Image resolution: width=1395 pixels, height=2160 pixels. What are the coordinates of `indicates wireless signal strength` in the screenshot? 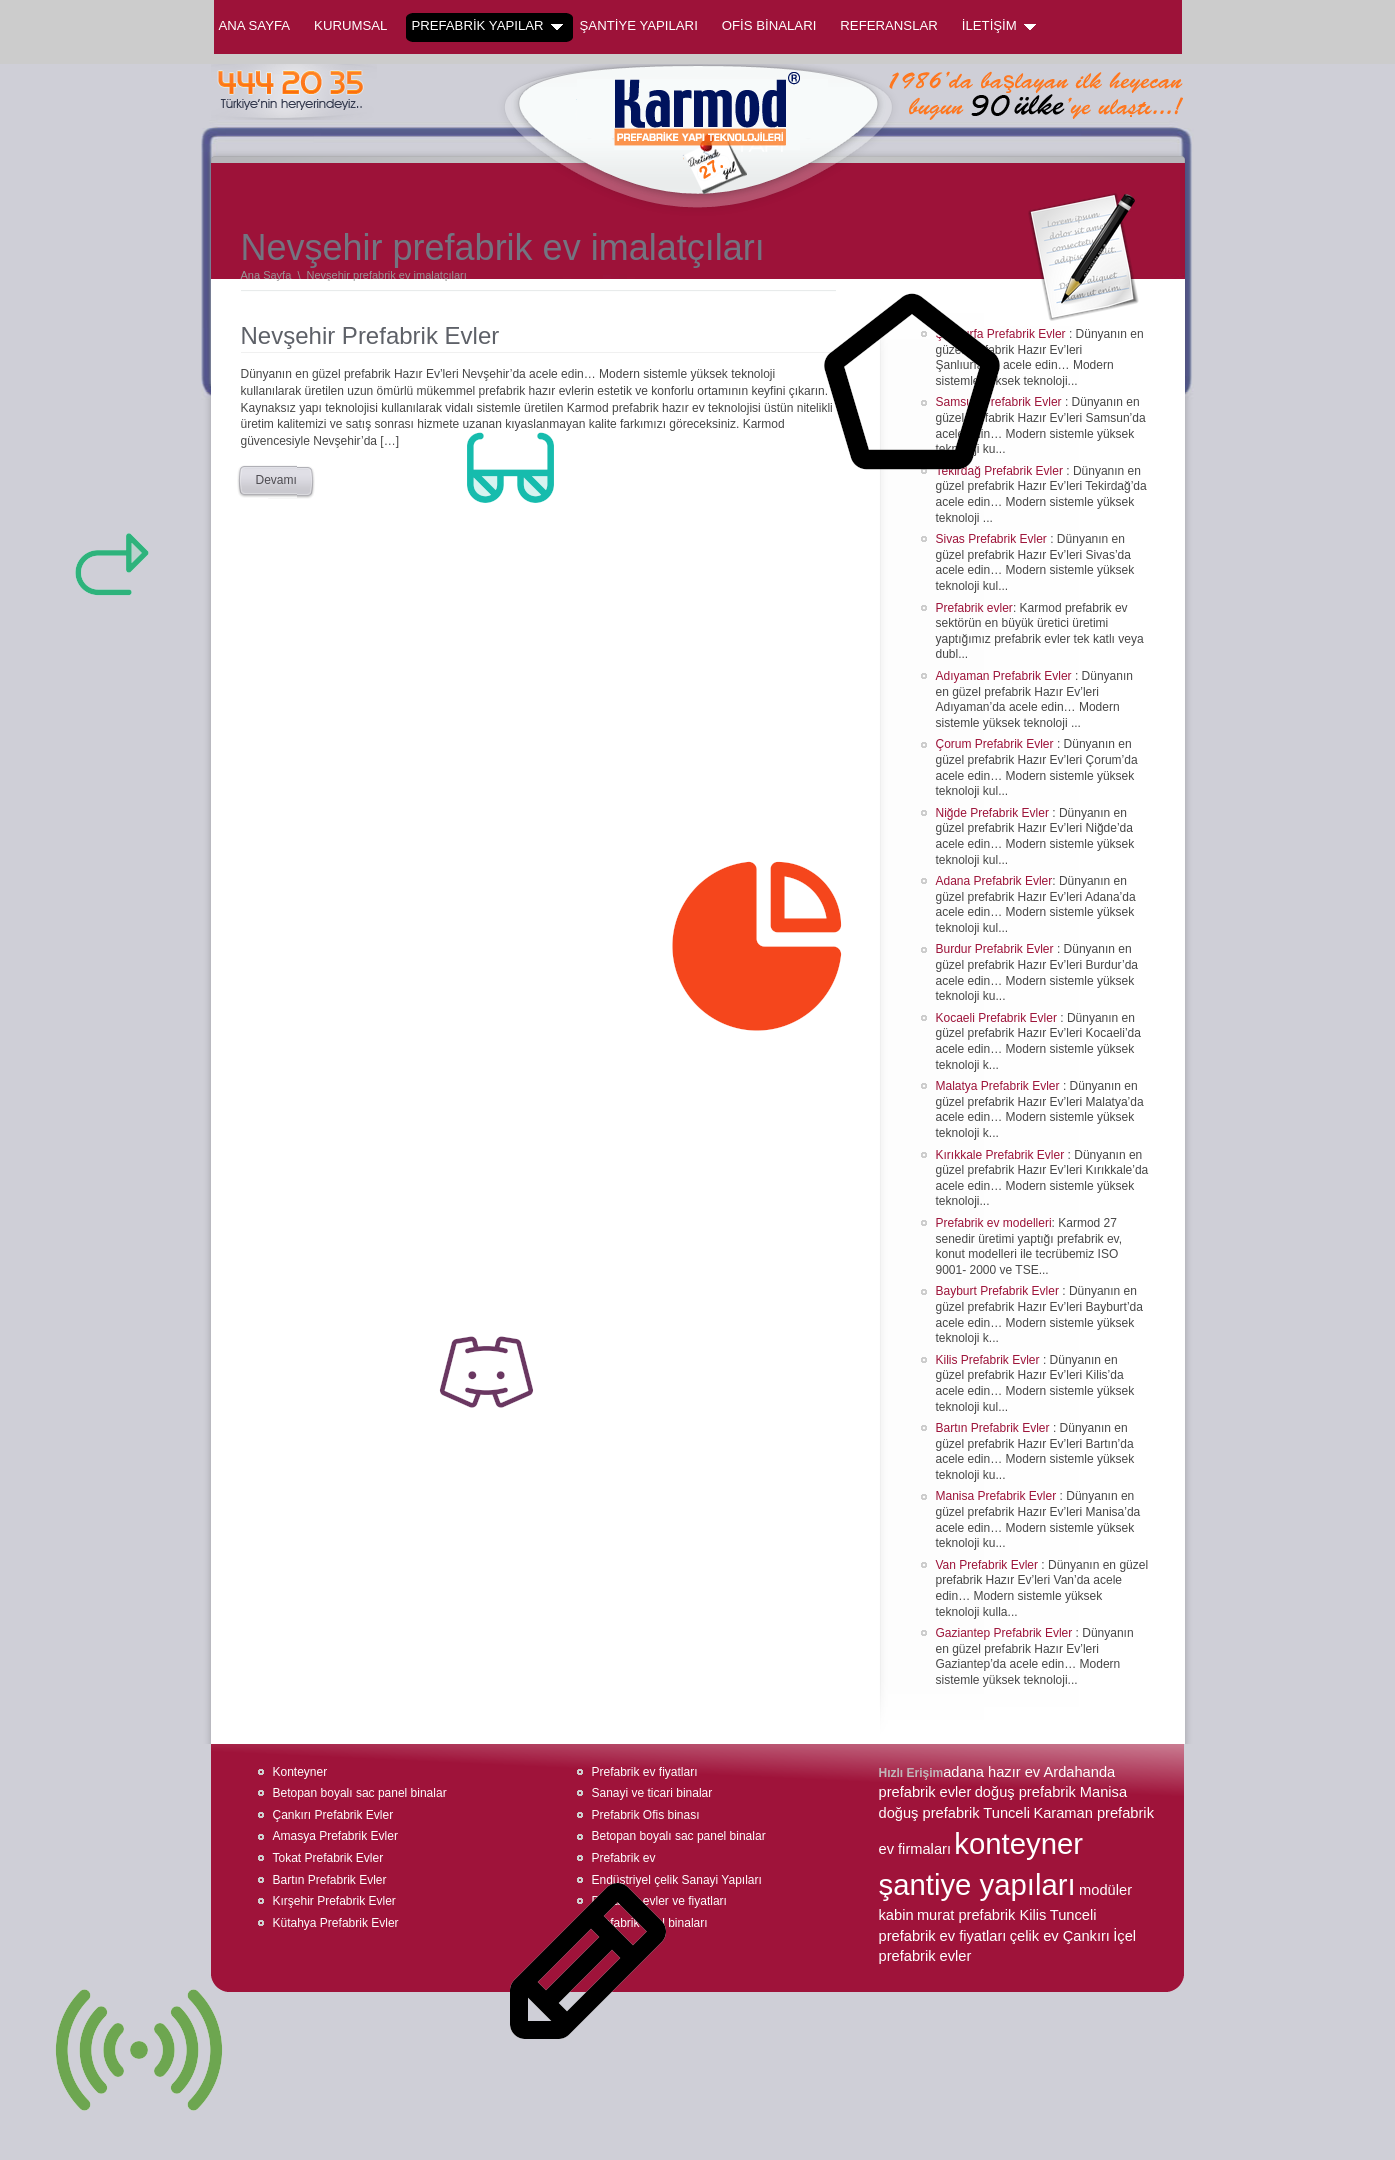 It's located at (139, 2050).